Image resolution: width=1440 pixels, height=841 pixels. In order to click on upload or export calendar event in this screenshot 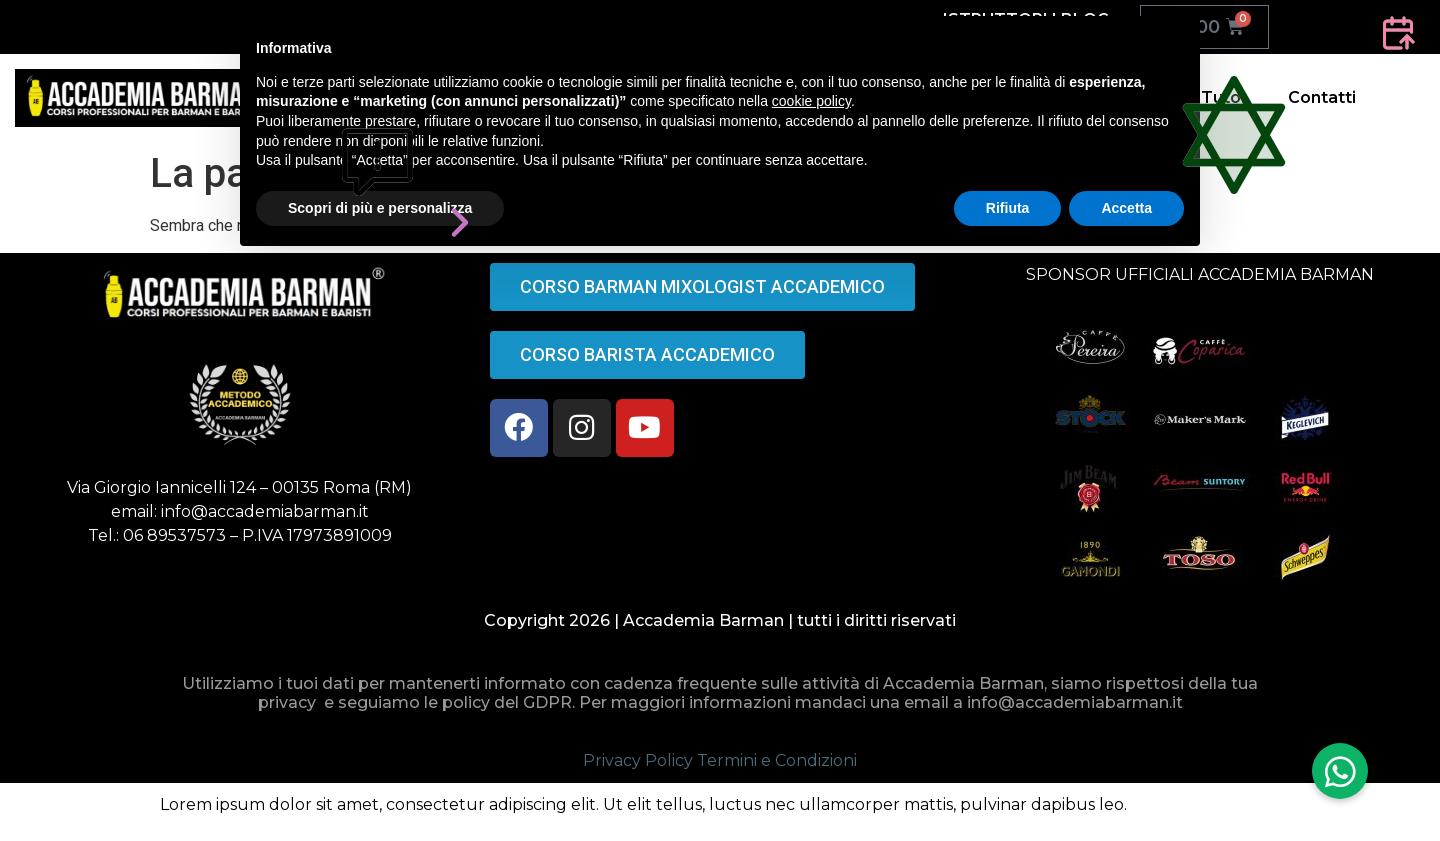, I will do `click(1398, 33)`.